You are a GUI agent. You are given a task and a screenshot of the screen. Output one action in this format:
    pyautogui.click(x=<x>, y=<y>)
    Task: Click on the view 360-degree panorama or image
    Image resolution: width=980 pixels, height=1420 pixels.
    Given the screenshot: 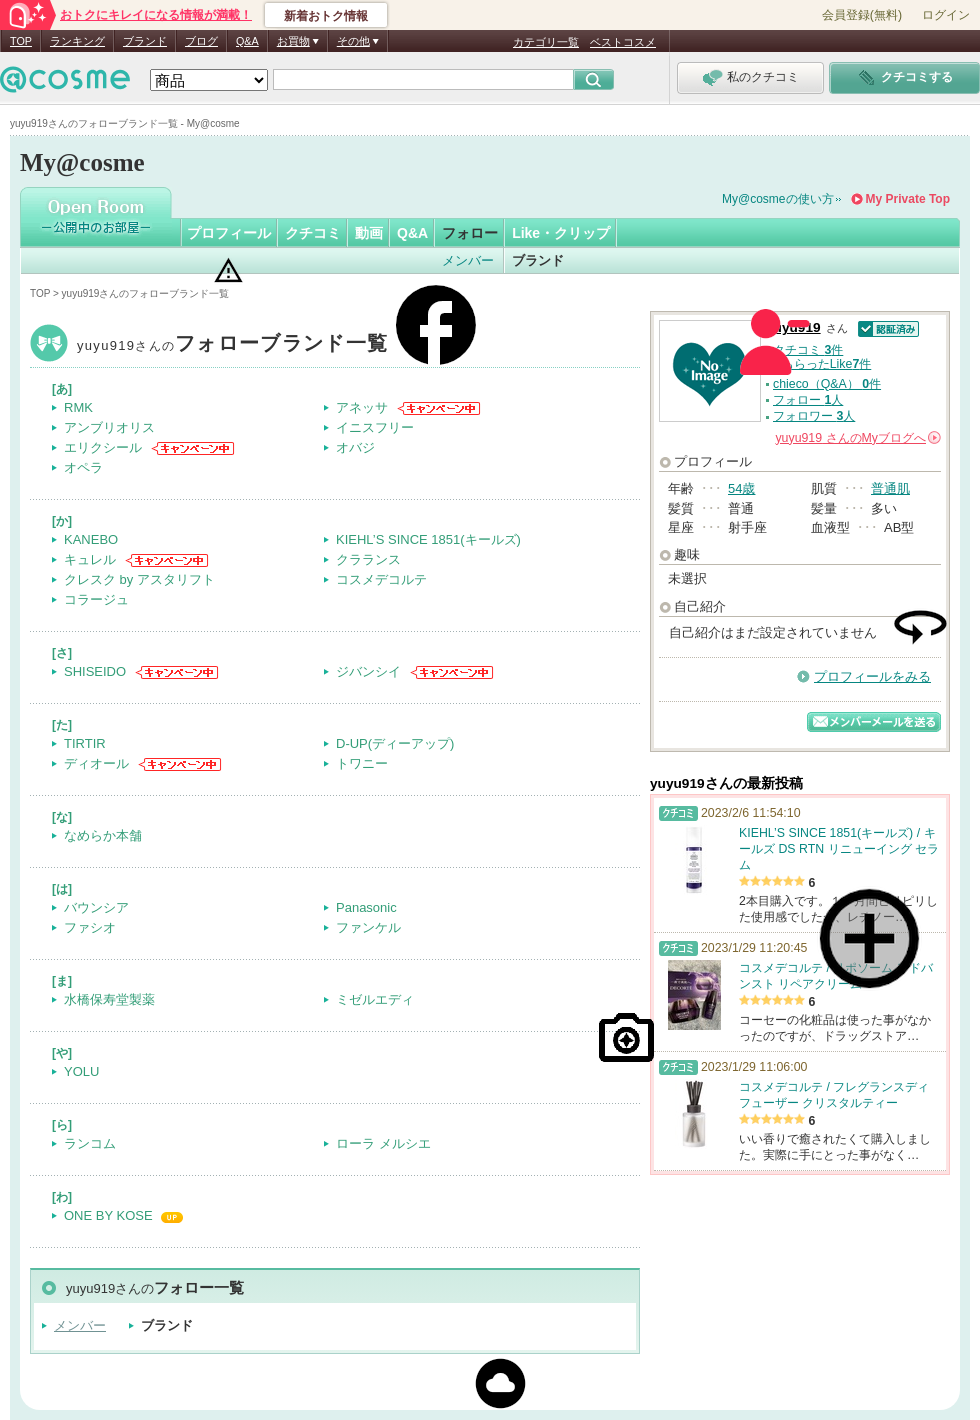 What is the action you would take?
    pyautogui.click(x=920, y=623)
    